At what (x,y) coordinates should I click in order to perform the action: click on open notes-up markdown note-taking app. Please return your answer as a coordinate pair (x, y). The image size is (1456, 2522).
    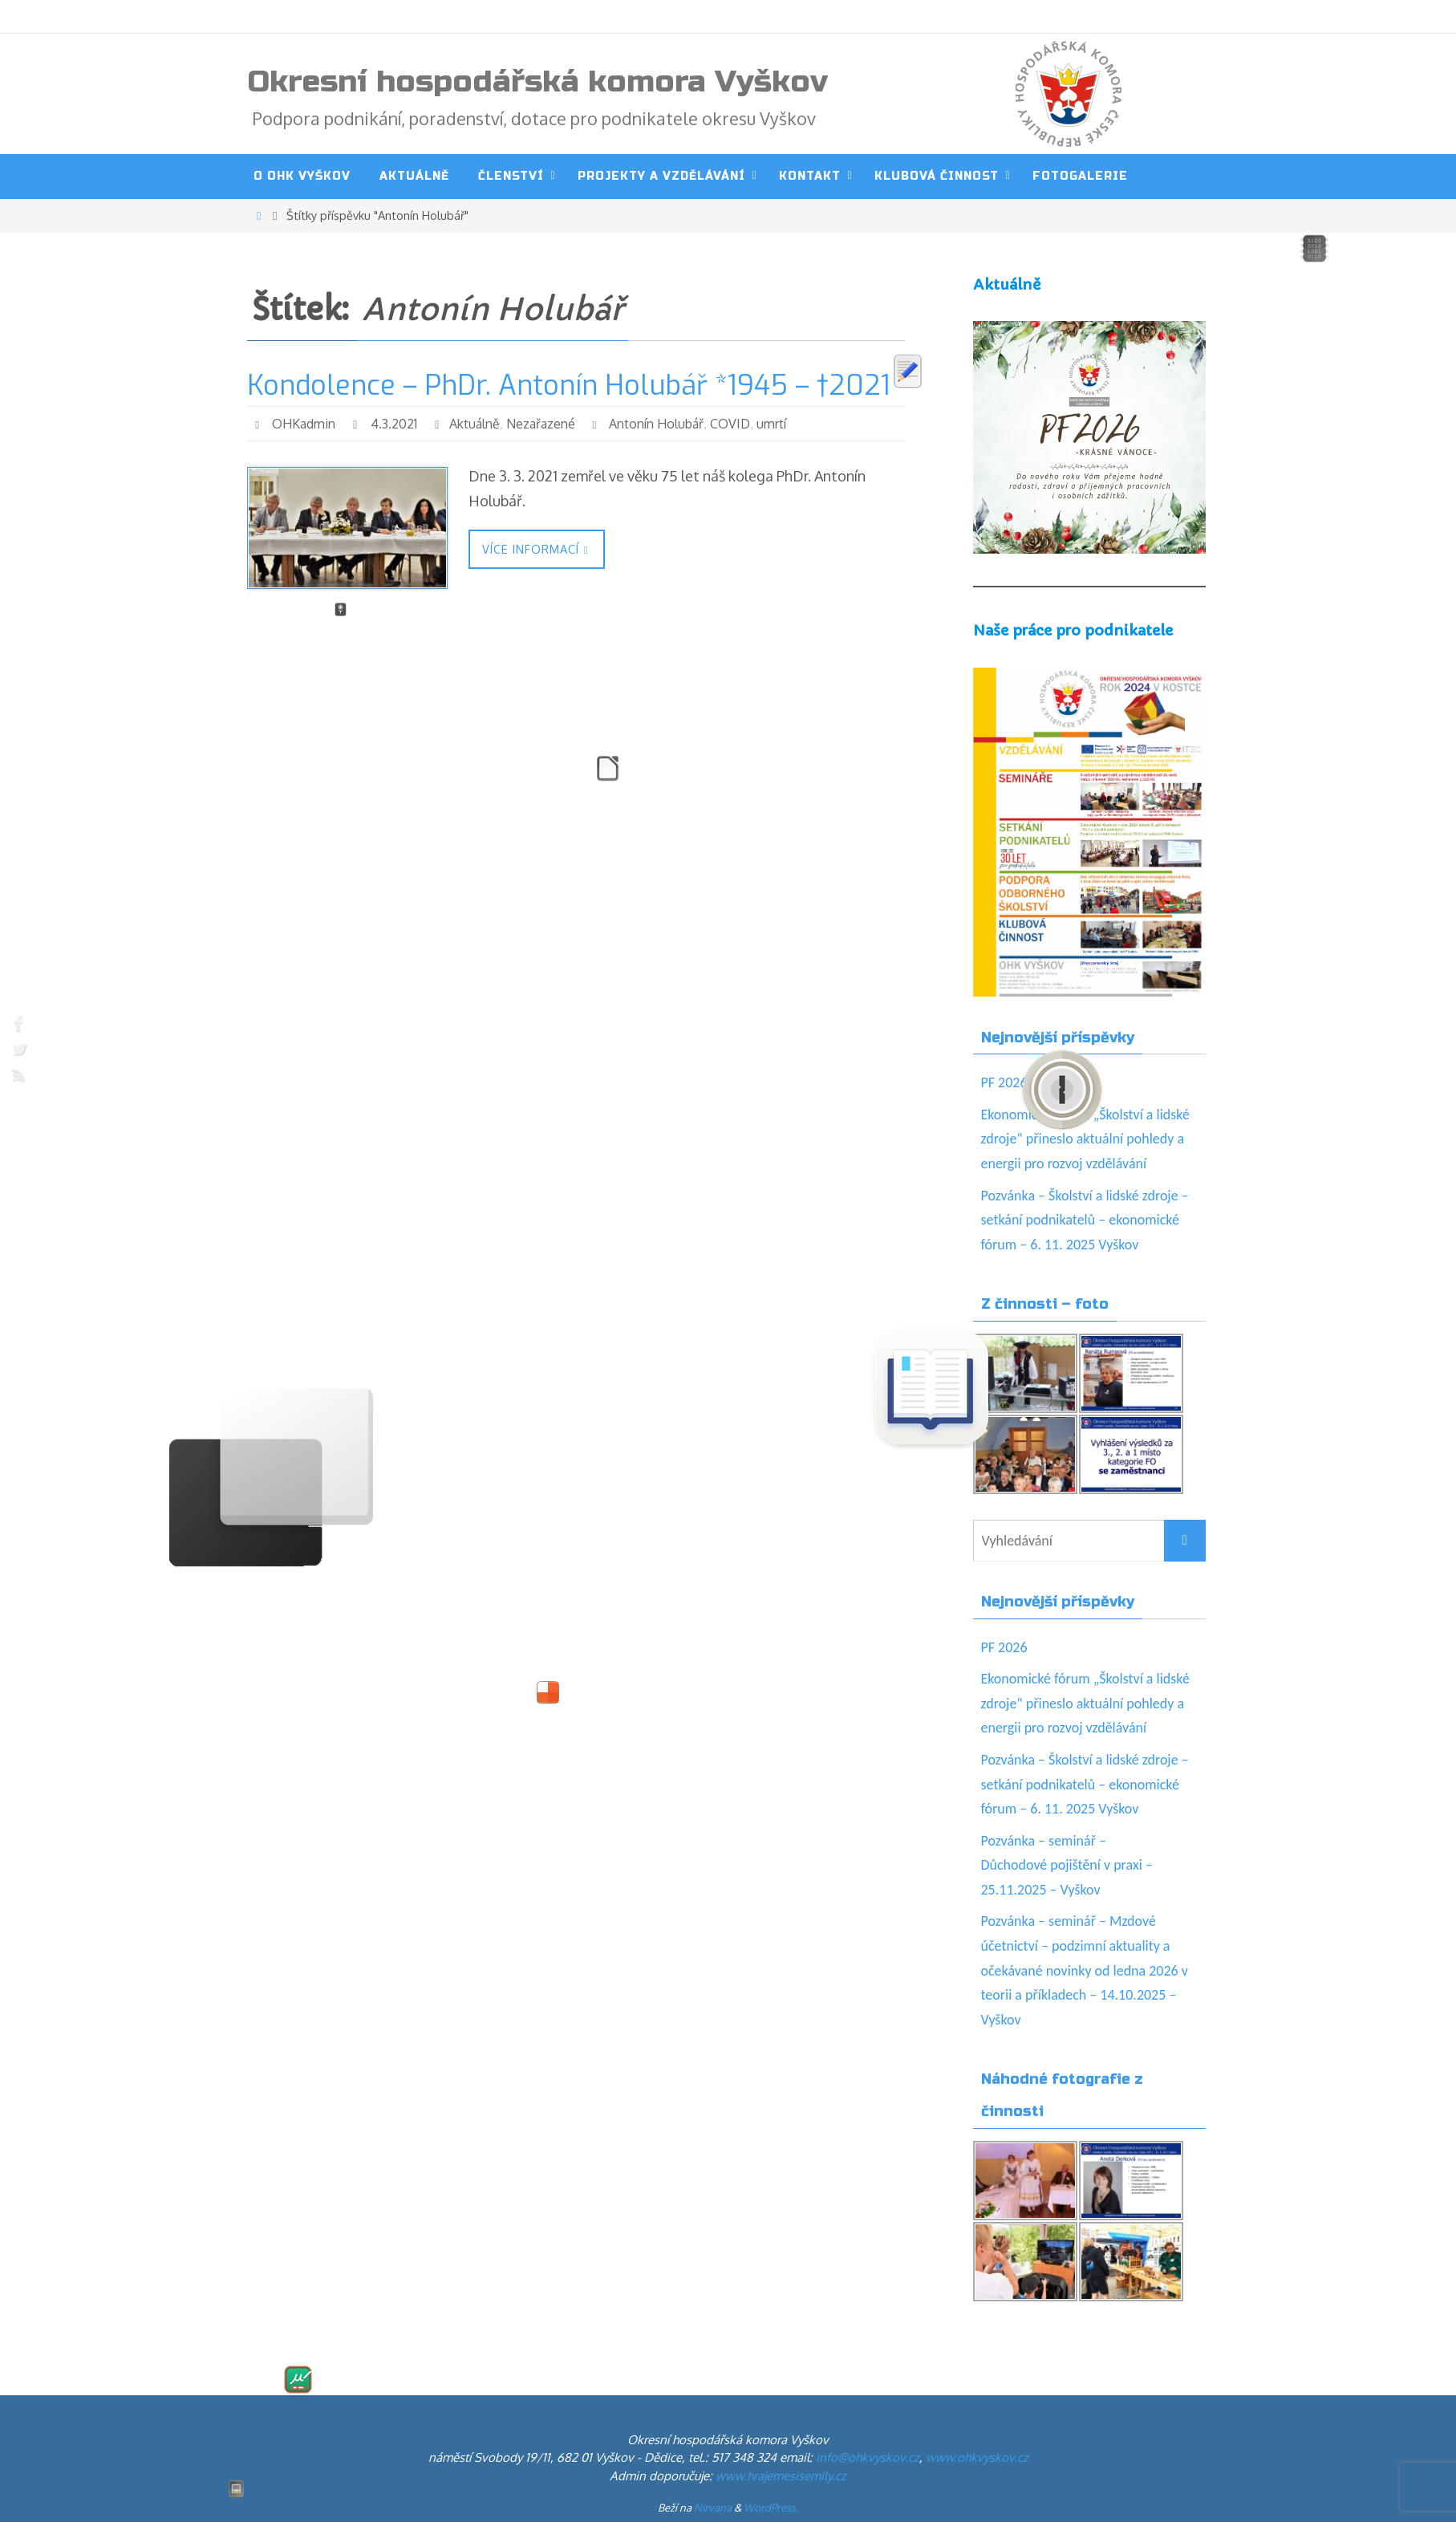
    Looking at the image, I should click on (931, 1387).